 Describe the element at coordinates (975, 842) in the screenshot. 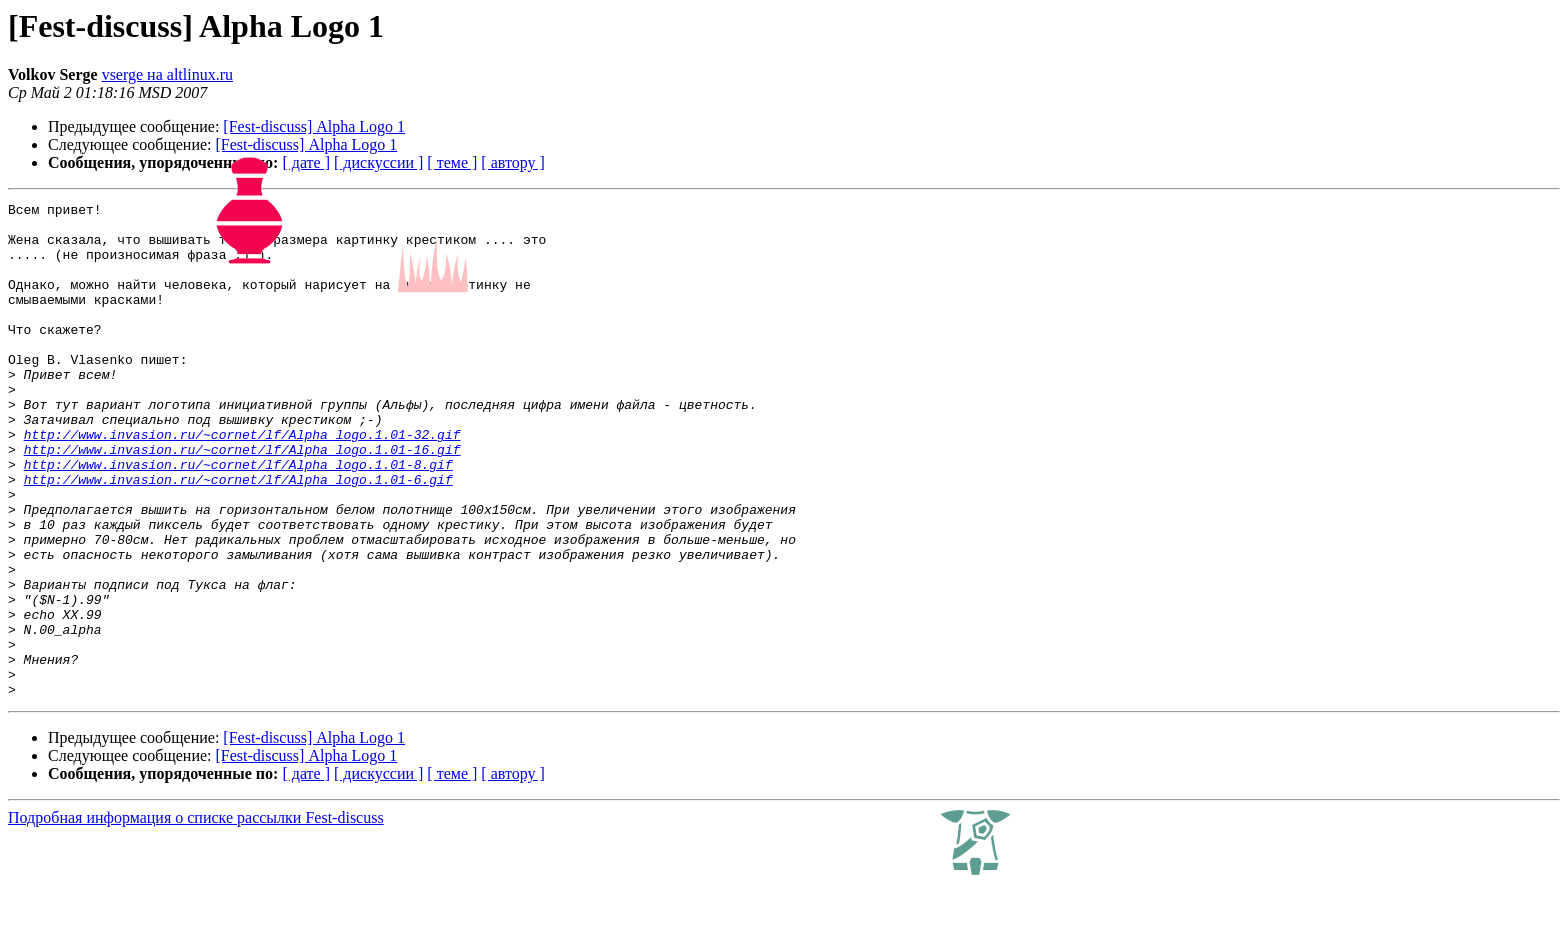

I see `equip heart-protecting armor` at that location.